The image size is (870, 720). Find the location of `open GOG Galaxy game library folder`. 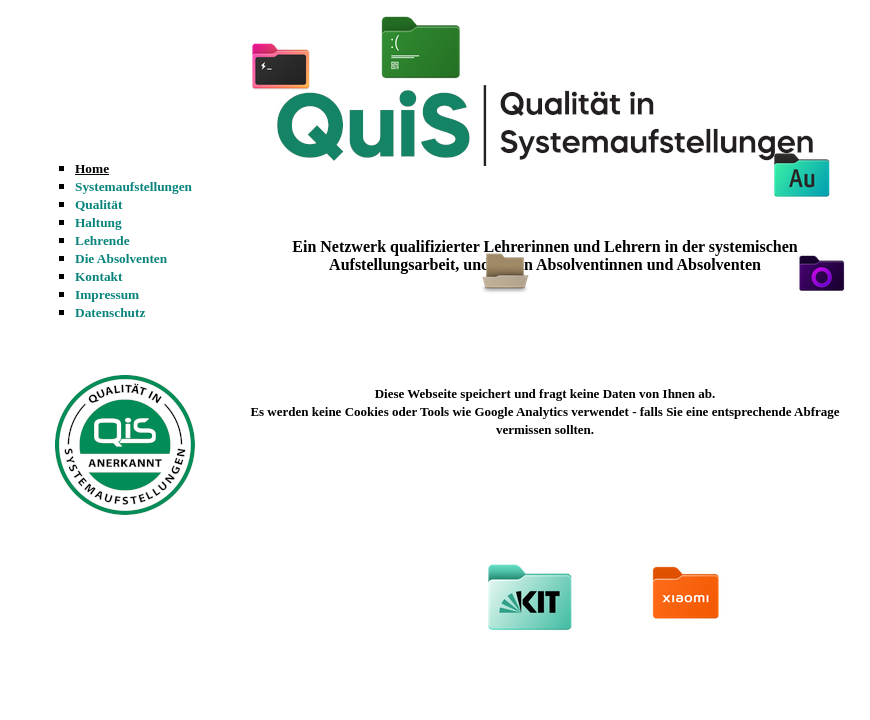

open GOG Galaxy game library folder is located at coordinates (821, 274).